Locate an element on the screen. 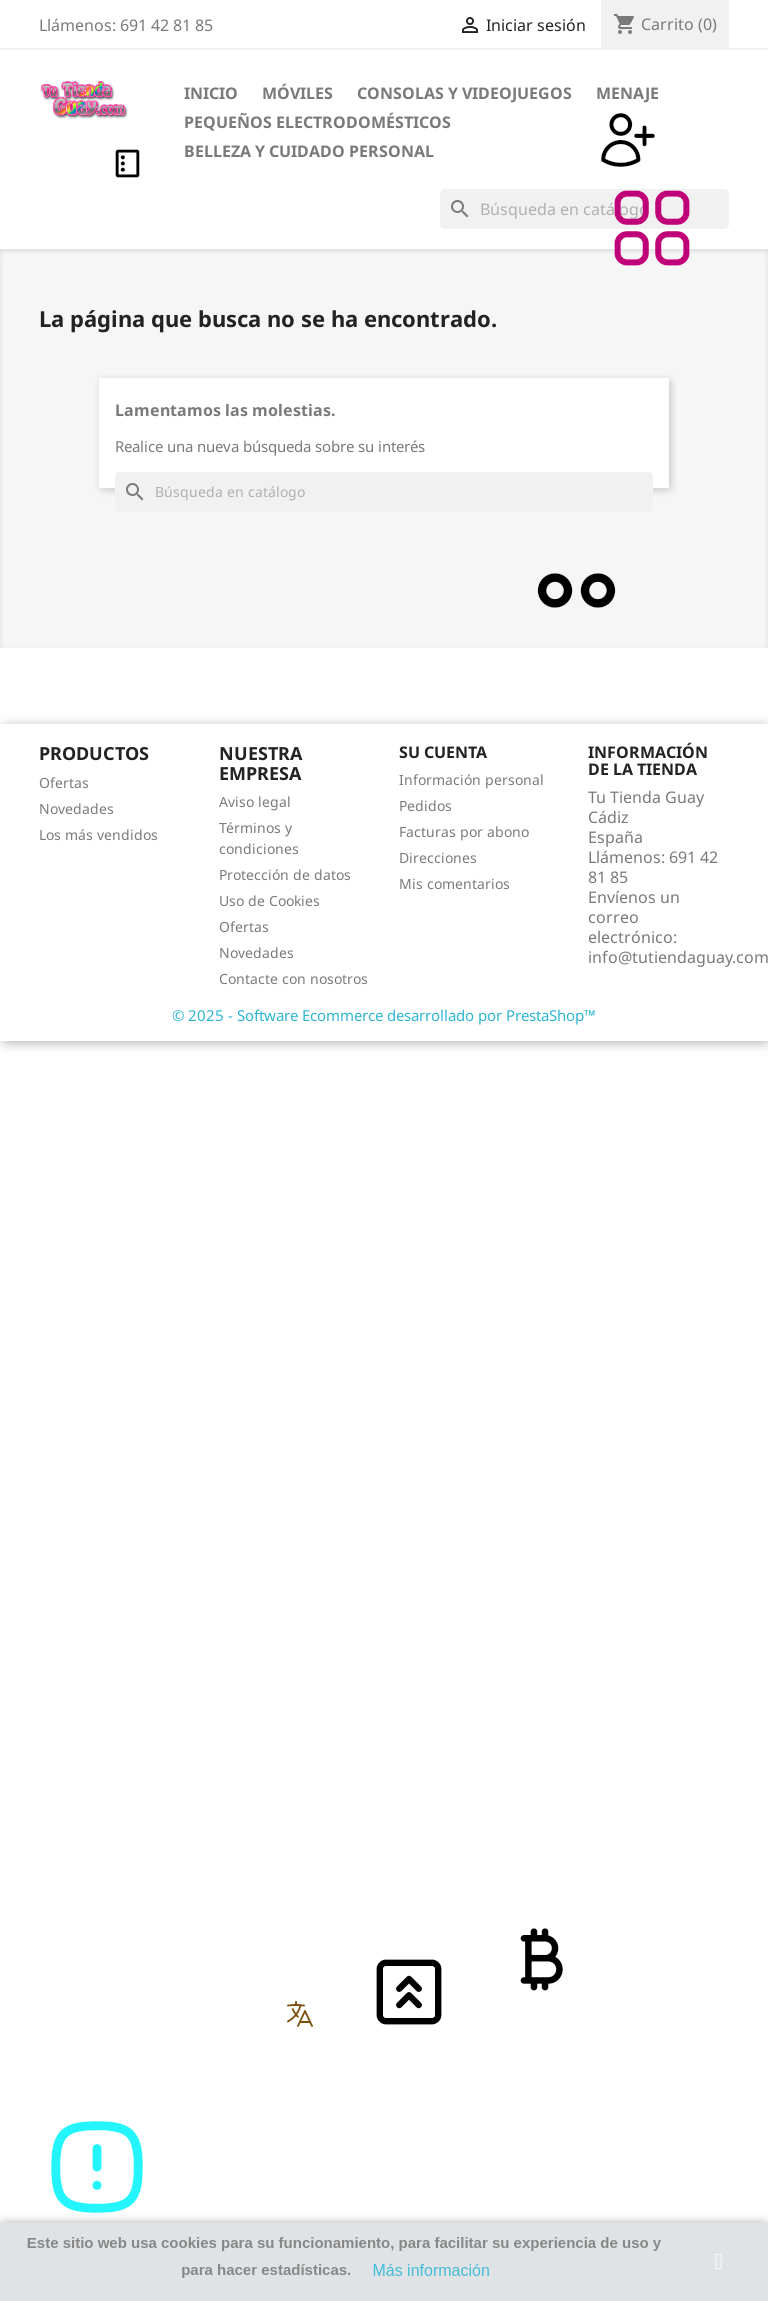 This screenshot has width=768, height=2301. change language settings is located at coordinates (300, 2014).